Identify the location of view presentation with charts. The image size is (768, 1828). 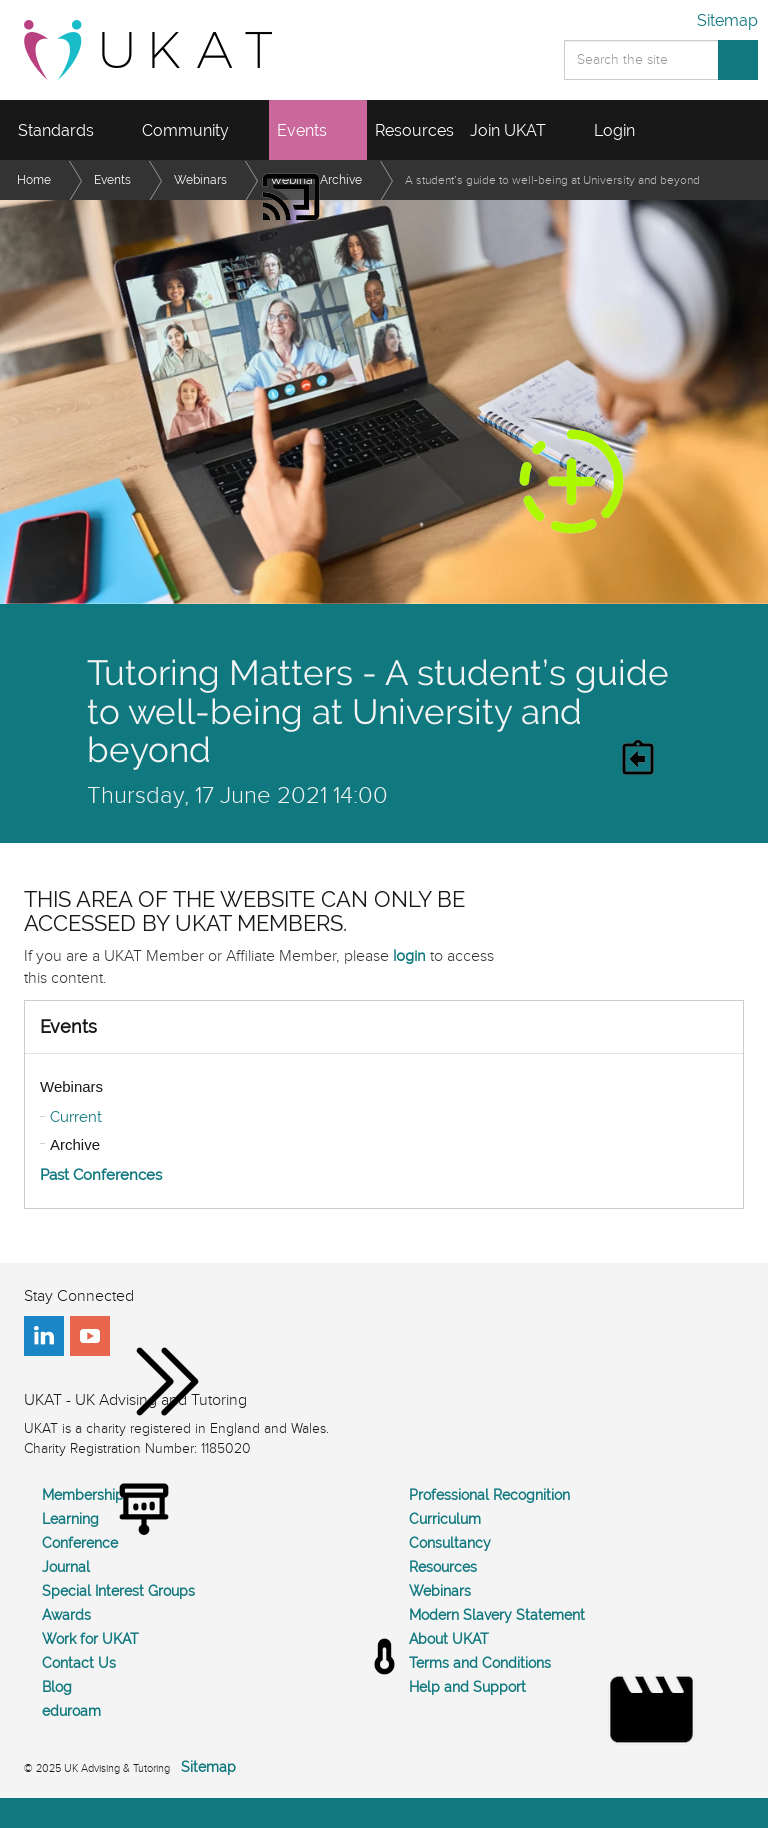
(144, 1506).